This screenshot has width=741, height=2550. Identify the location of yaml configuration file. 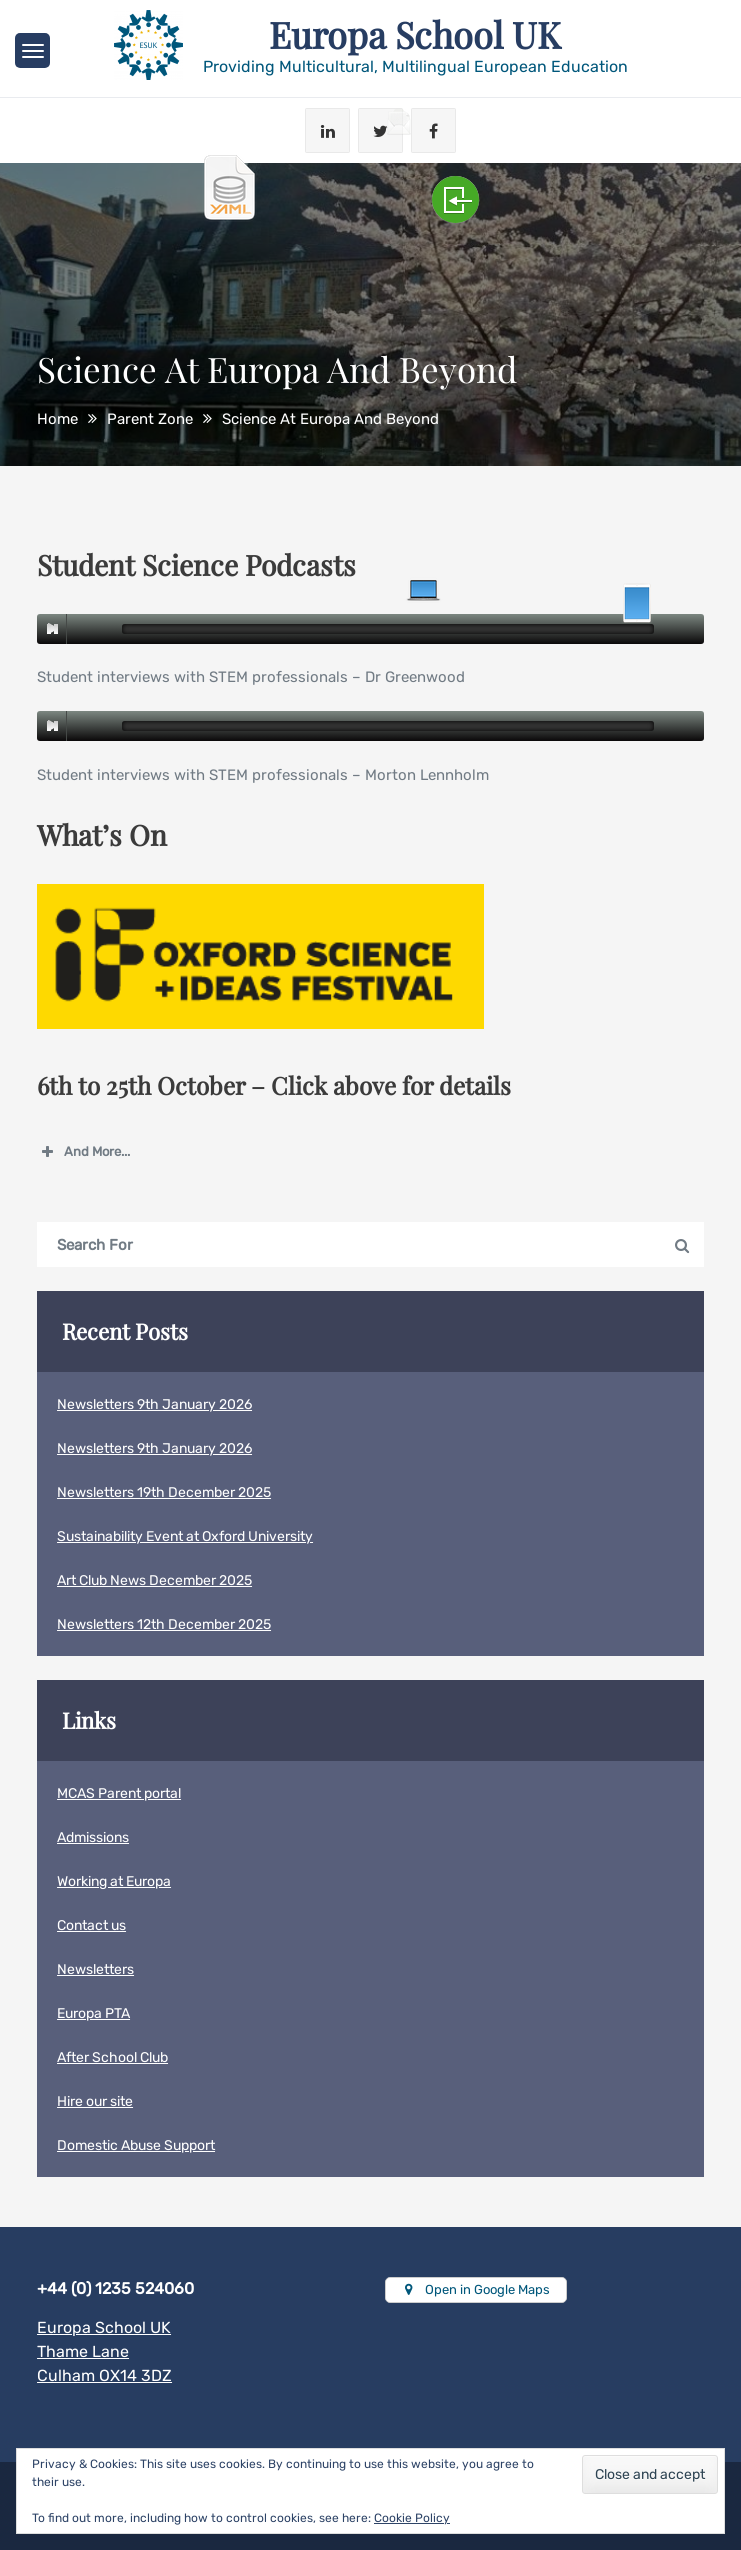
(229, 187).